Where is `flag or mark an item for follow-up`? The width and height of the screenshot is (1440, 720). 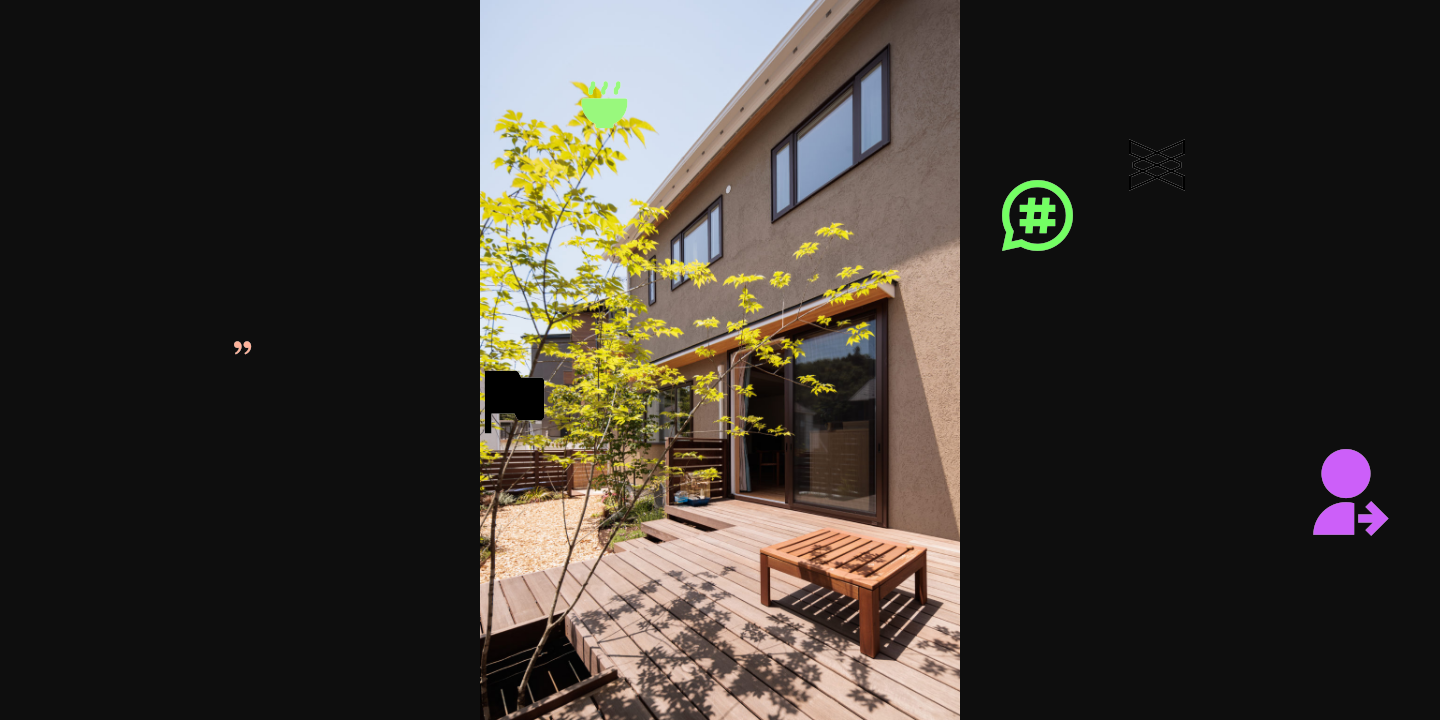
flag or mark an item for follow-up is located at coordinates (514, 400).